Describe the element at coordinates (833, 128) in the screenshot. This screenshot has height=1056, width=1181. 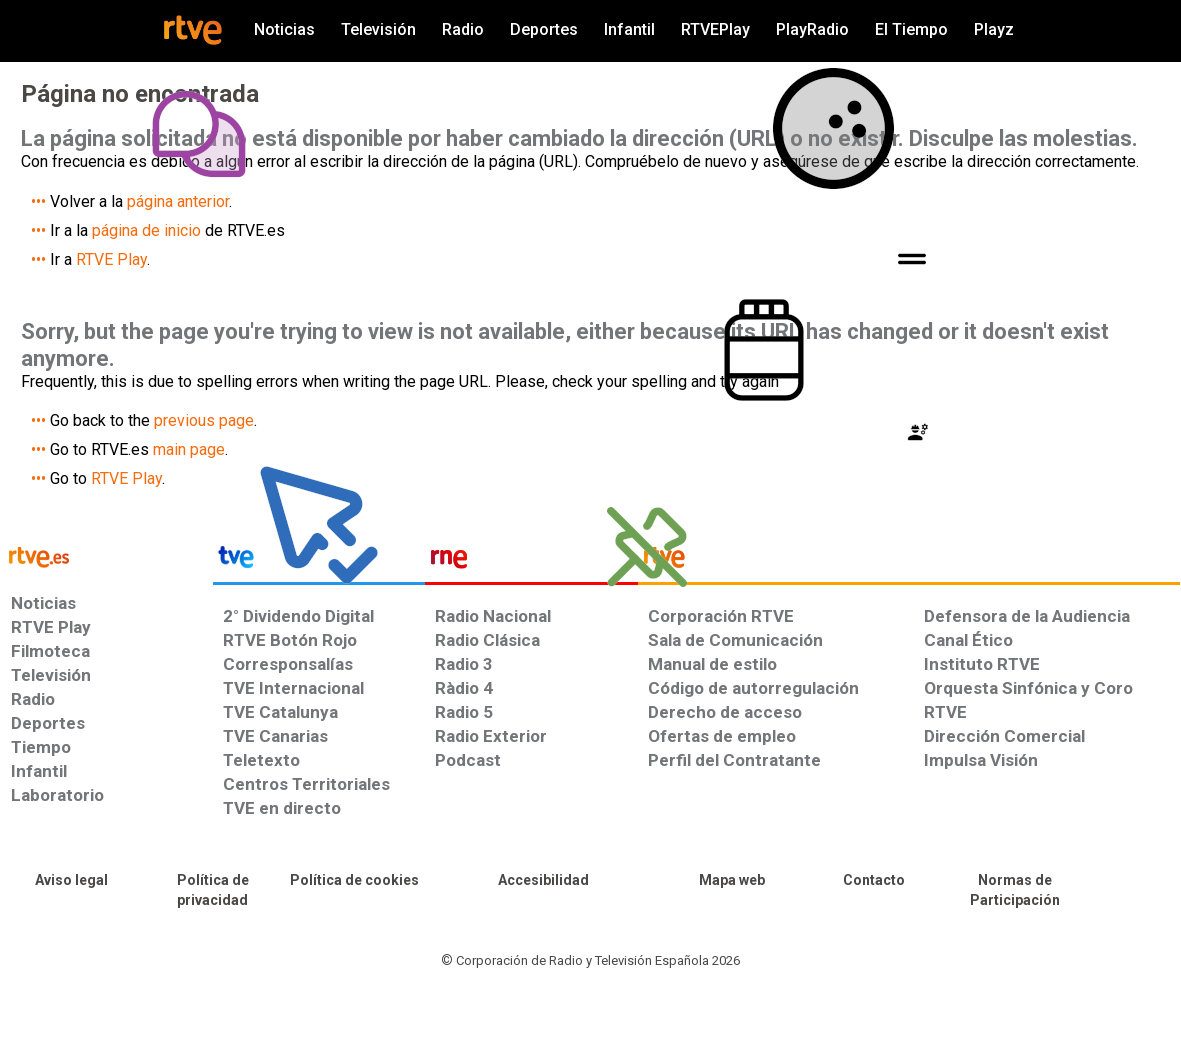
I see `access bowling or sports games` at that location.